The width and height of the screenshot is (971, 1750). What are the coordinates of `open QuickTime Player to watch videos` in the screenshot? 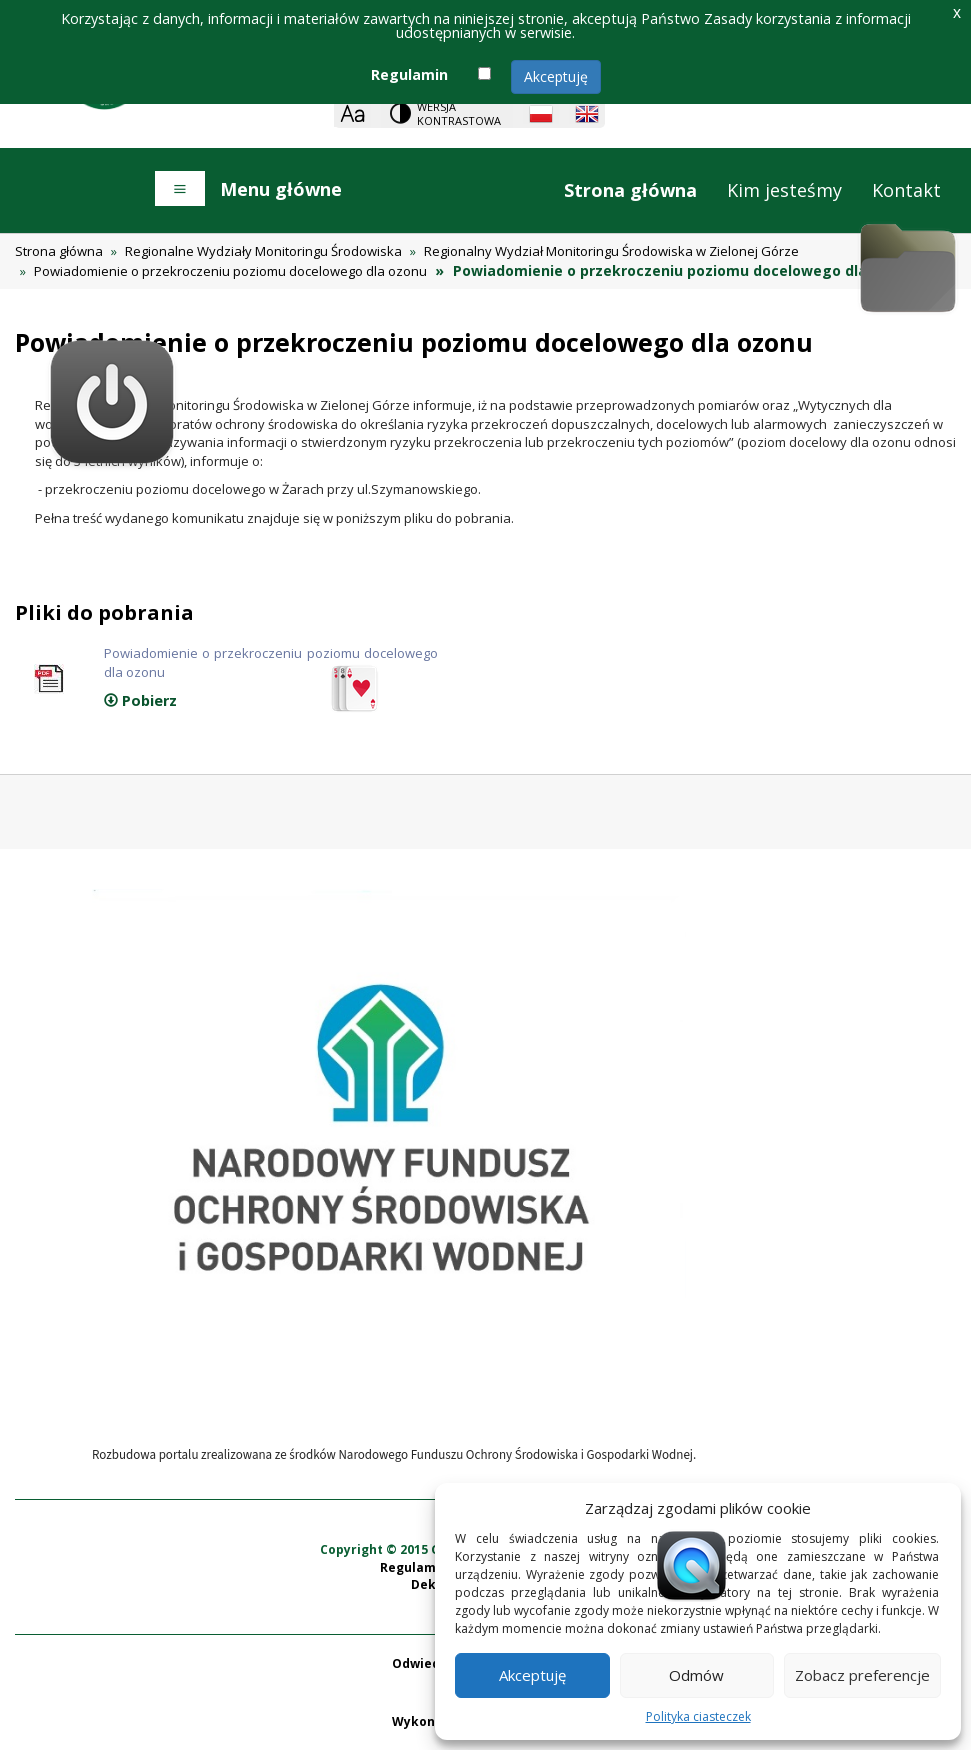 It's located at (691, 1565).